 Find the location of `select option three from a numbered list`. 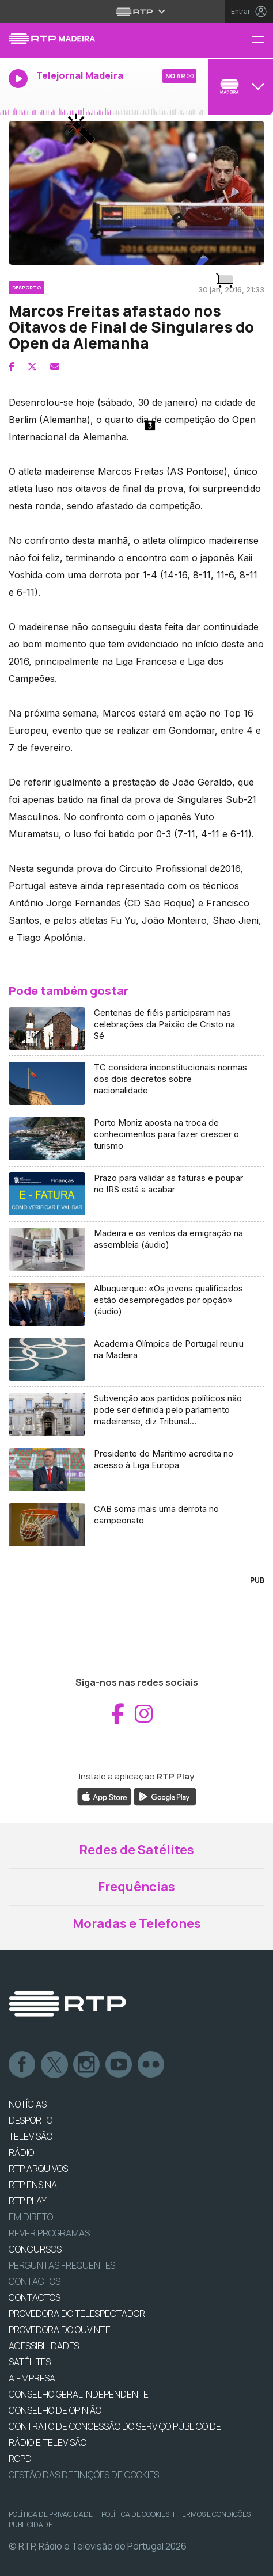

select option three from a numbered list is located at coordinates (150, 425).